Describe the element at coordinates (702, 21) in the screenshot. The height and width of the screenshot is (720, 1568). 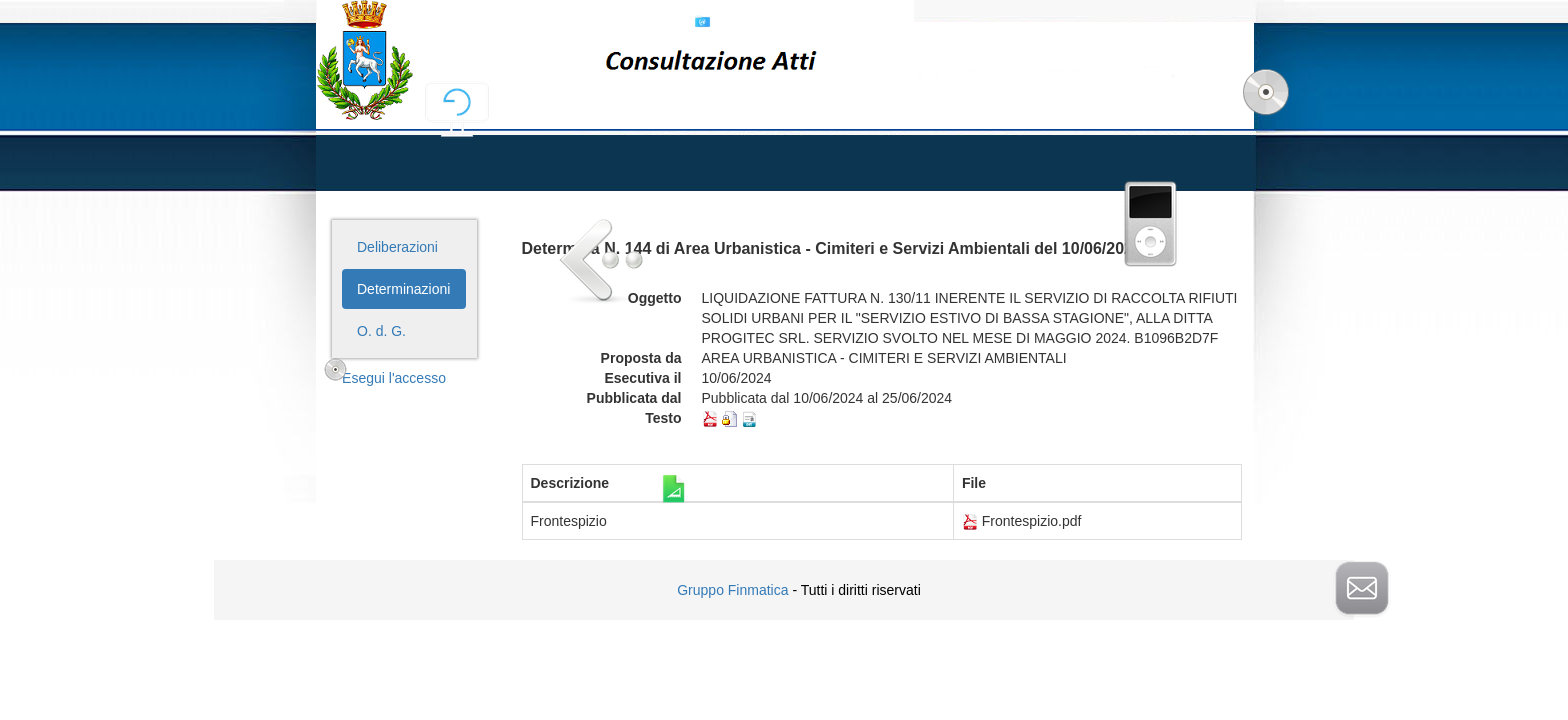
I see `open language learning resources folder` at that location.